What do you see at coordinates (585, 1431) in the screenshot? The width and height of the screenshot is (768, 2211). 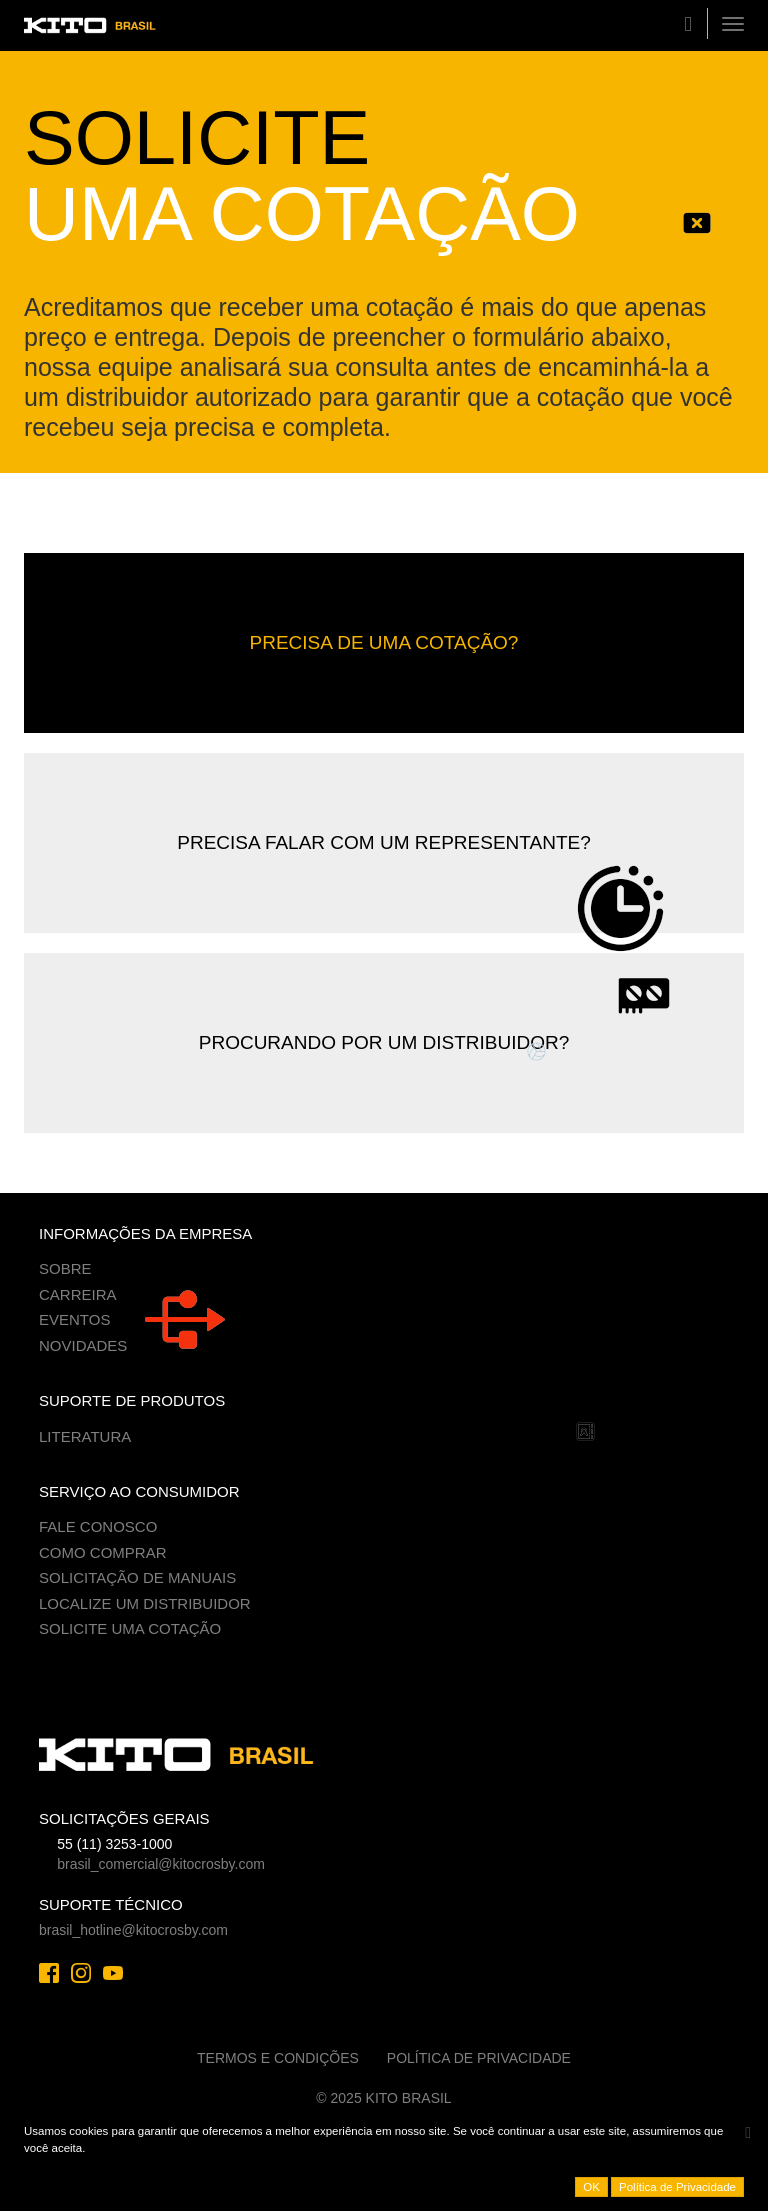 I see `open contacts or address book` at bounding box center [585, 1431].